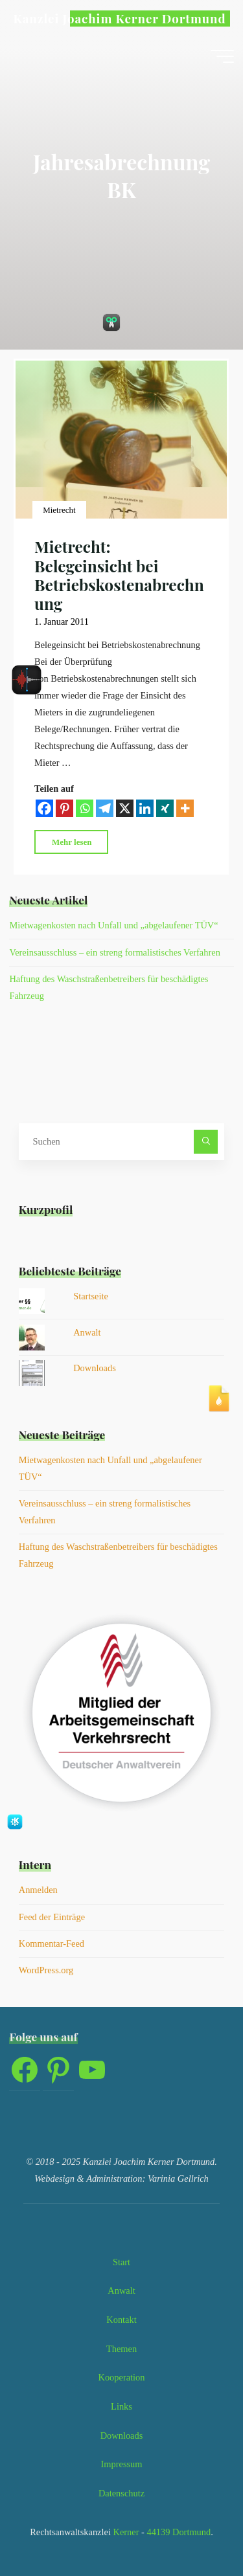 Image resolution: width=243 pixels, height=2576 pixels. Describe the element at coordinates (219, 1398) in the screenshot. I see `an ICC color profile file` at that location.